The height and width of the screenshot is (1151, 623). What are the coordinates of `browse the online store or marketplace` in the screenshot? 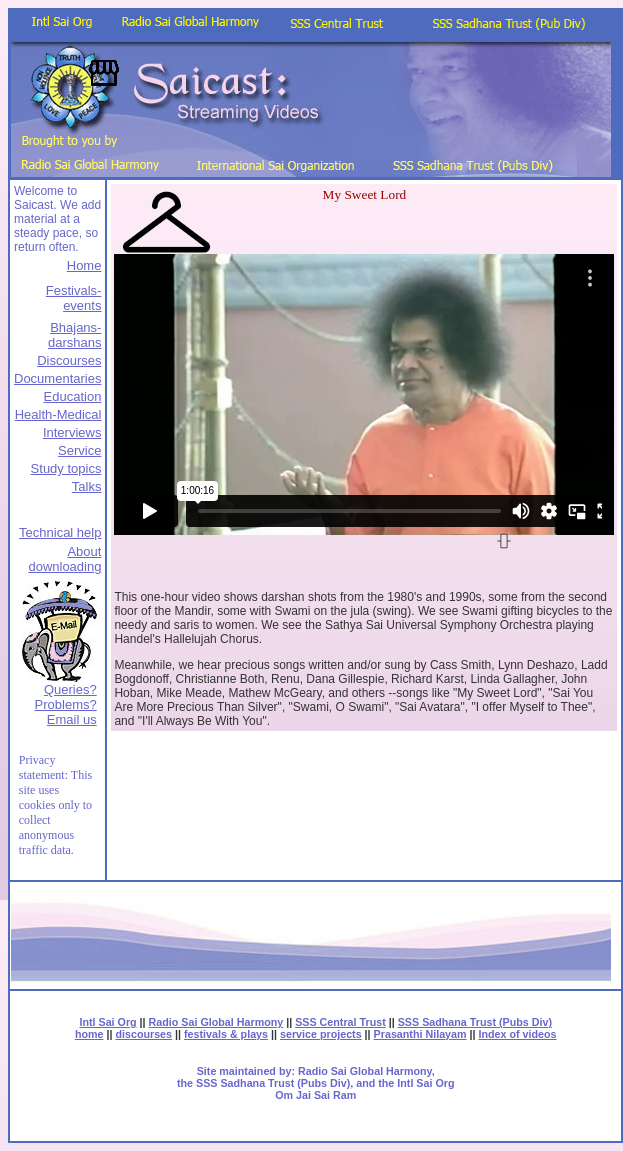 It's located at (104, 73).